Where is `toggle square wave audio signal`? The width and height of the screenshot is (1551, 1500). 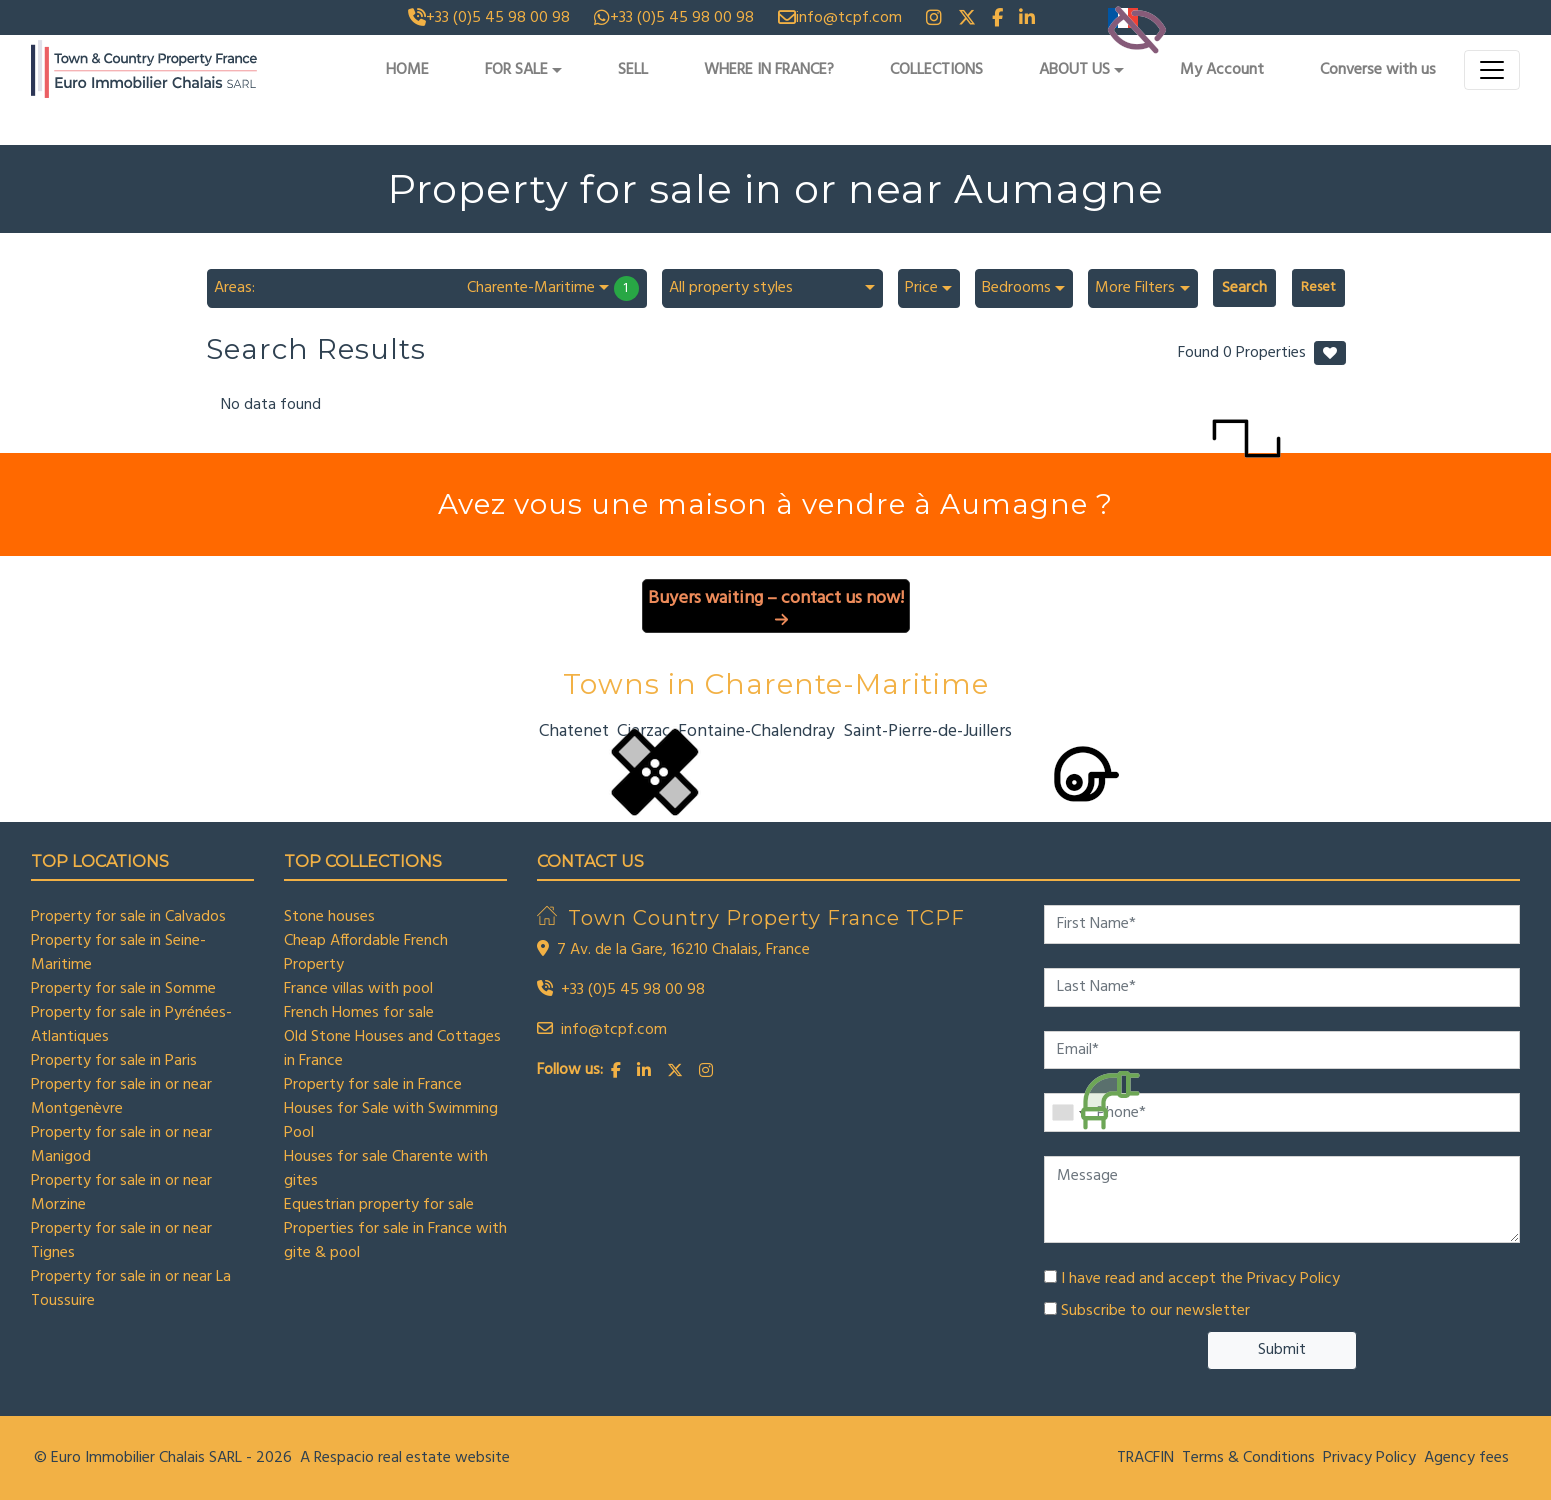 toggle square wave audio signal is located at coordinates (1246, 438).